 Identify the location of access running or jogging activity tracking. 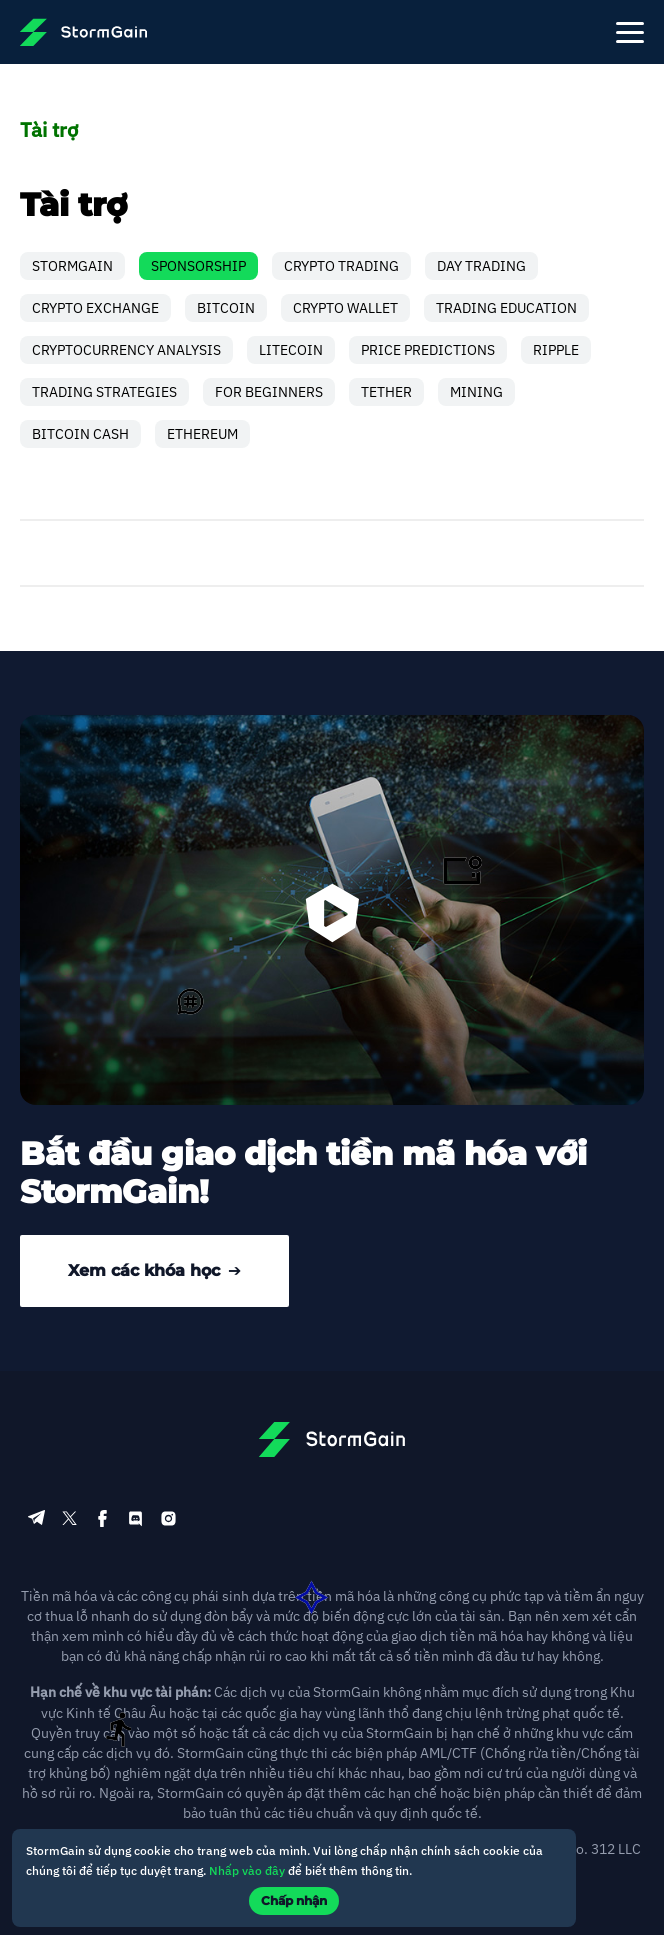
(120, 1729).